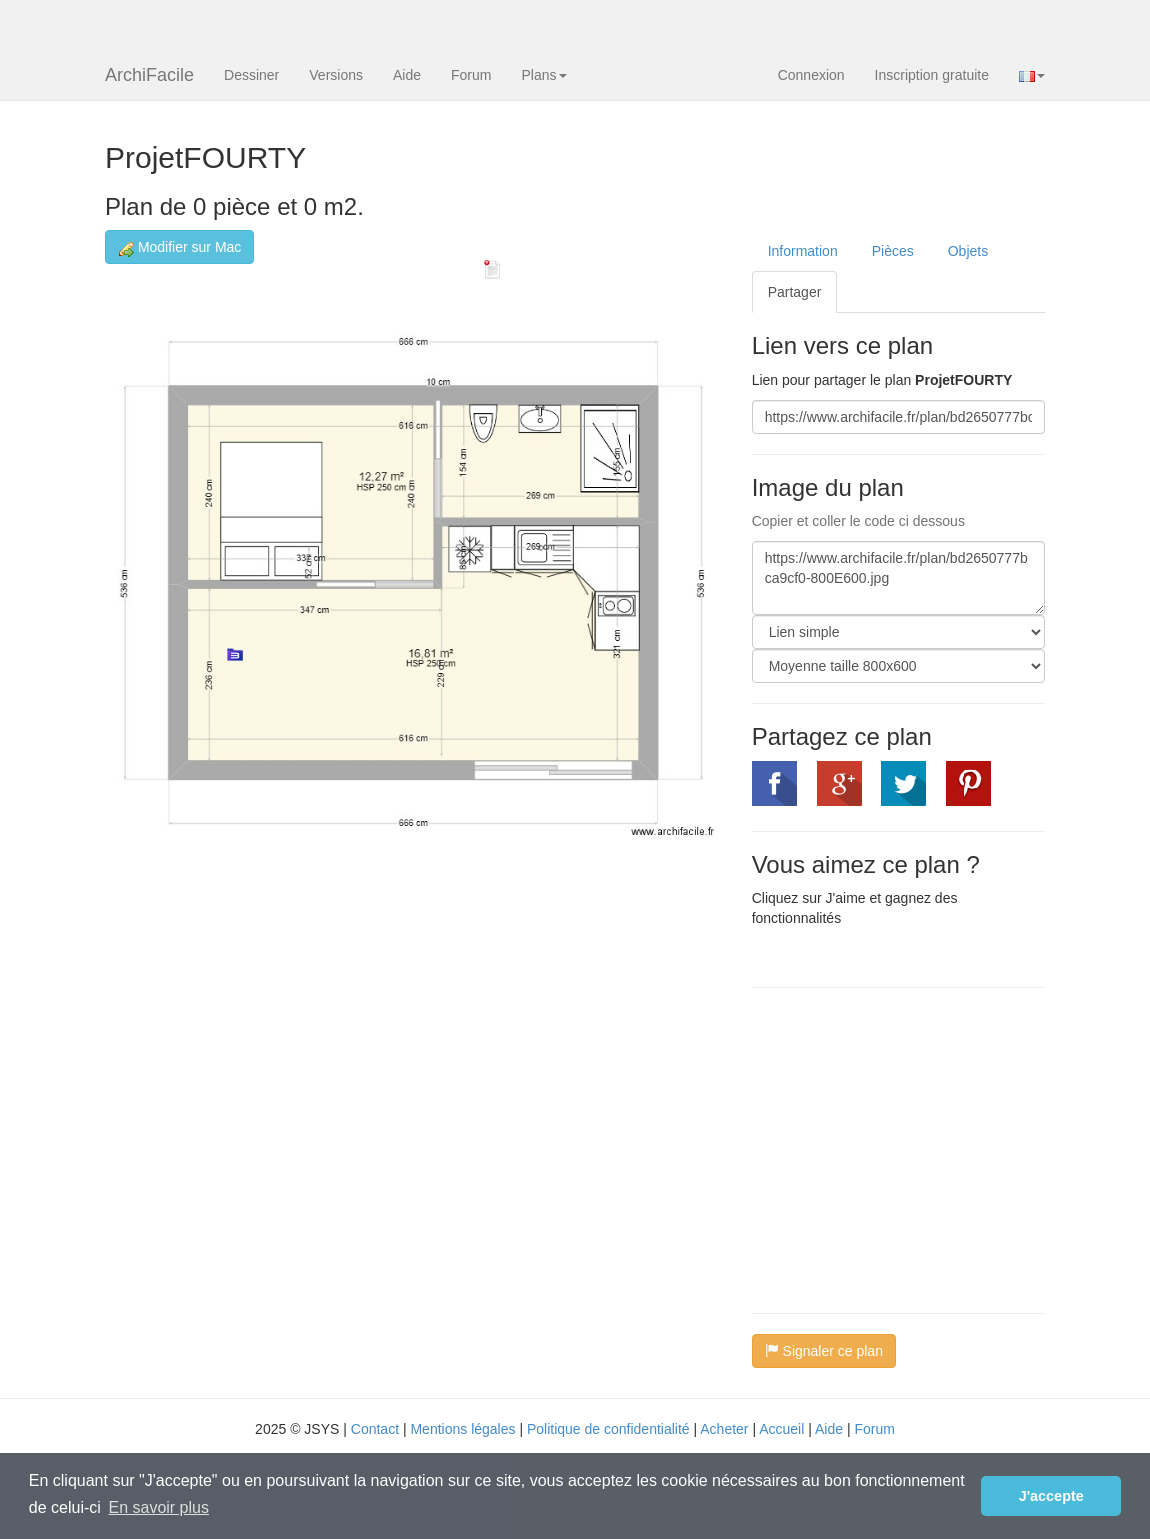  Describe the element at coordinates (235, 655) in the screenshot. I see `rpcs3 emulator folder` at that location.